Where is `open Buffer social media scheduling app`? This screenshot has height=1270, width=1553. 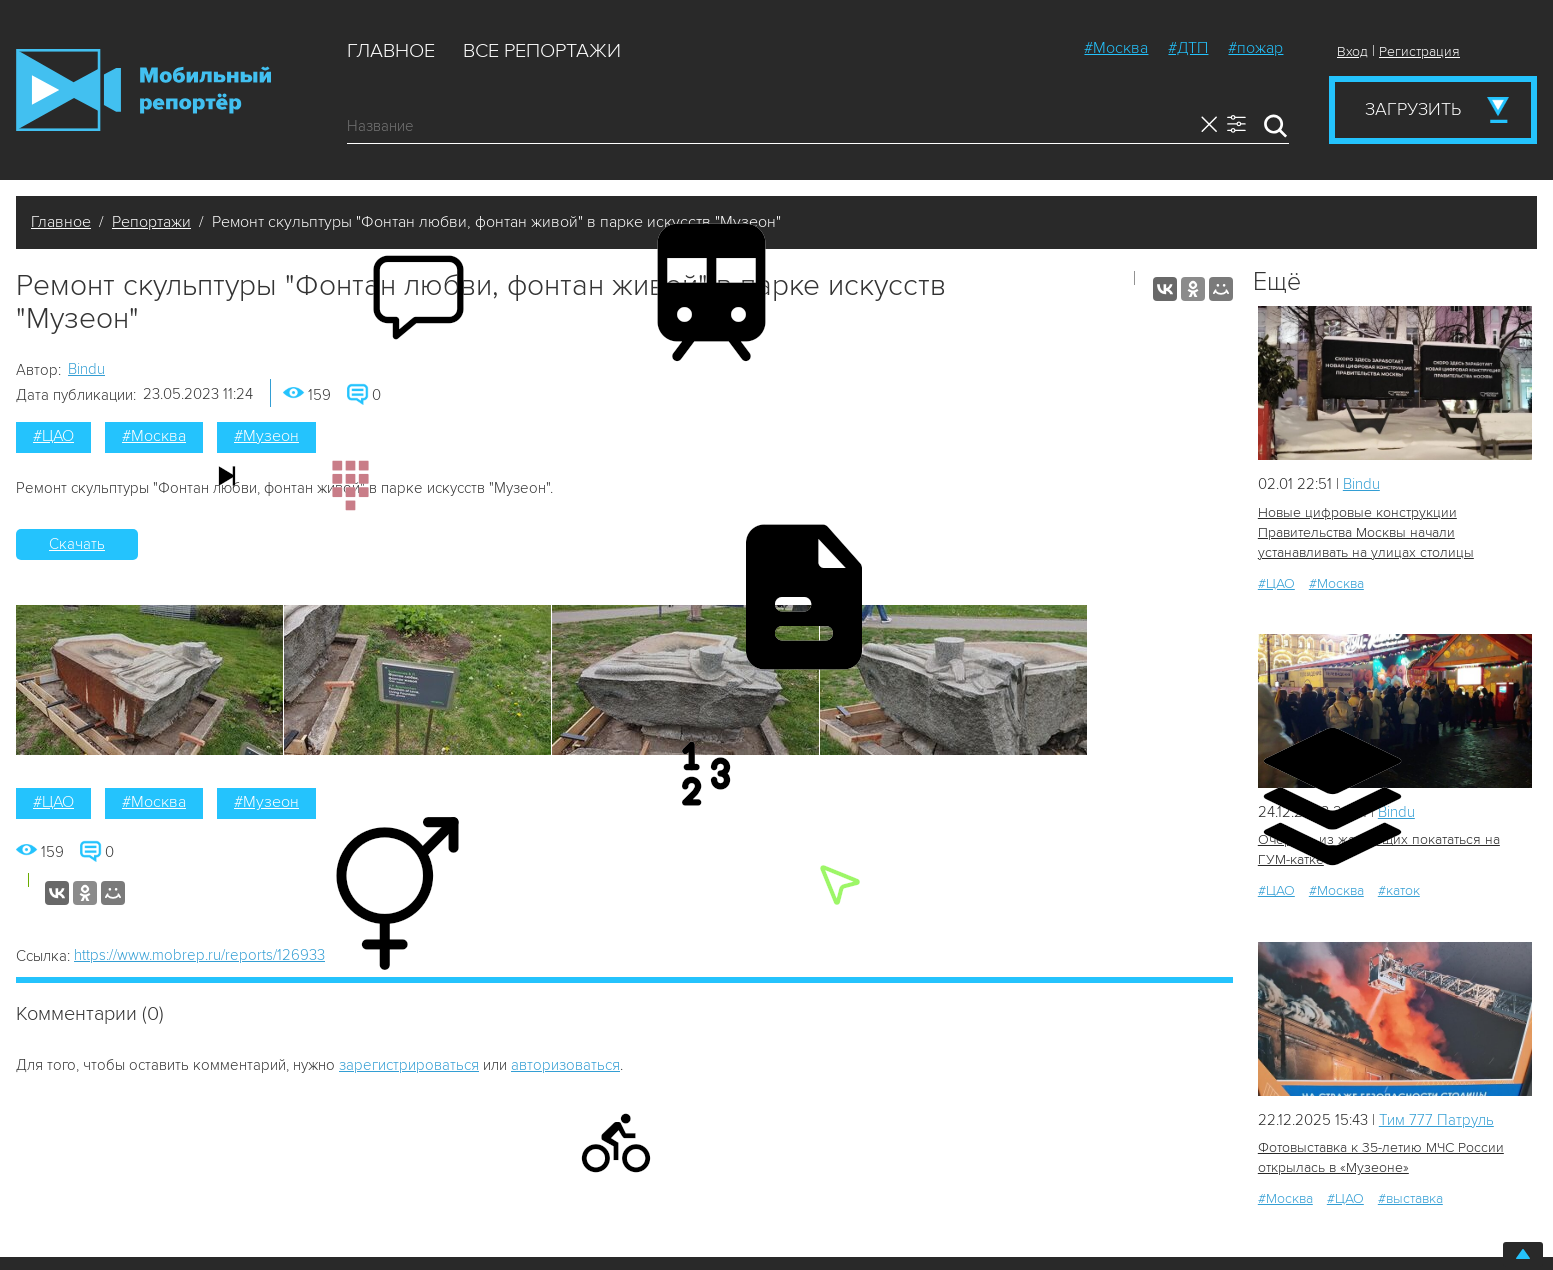 open Buffer social media scheduling app is located at coordinates (1332, 796).